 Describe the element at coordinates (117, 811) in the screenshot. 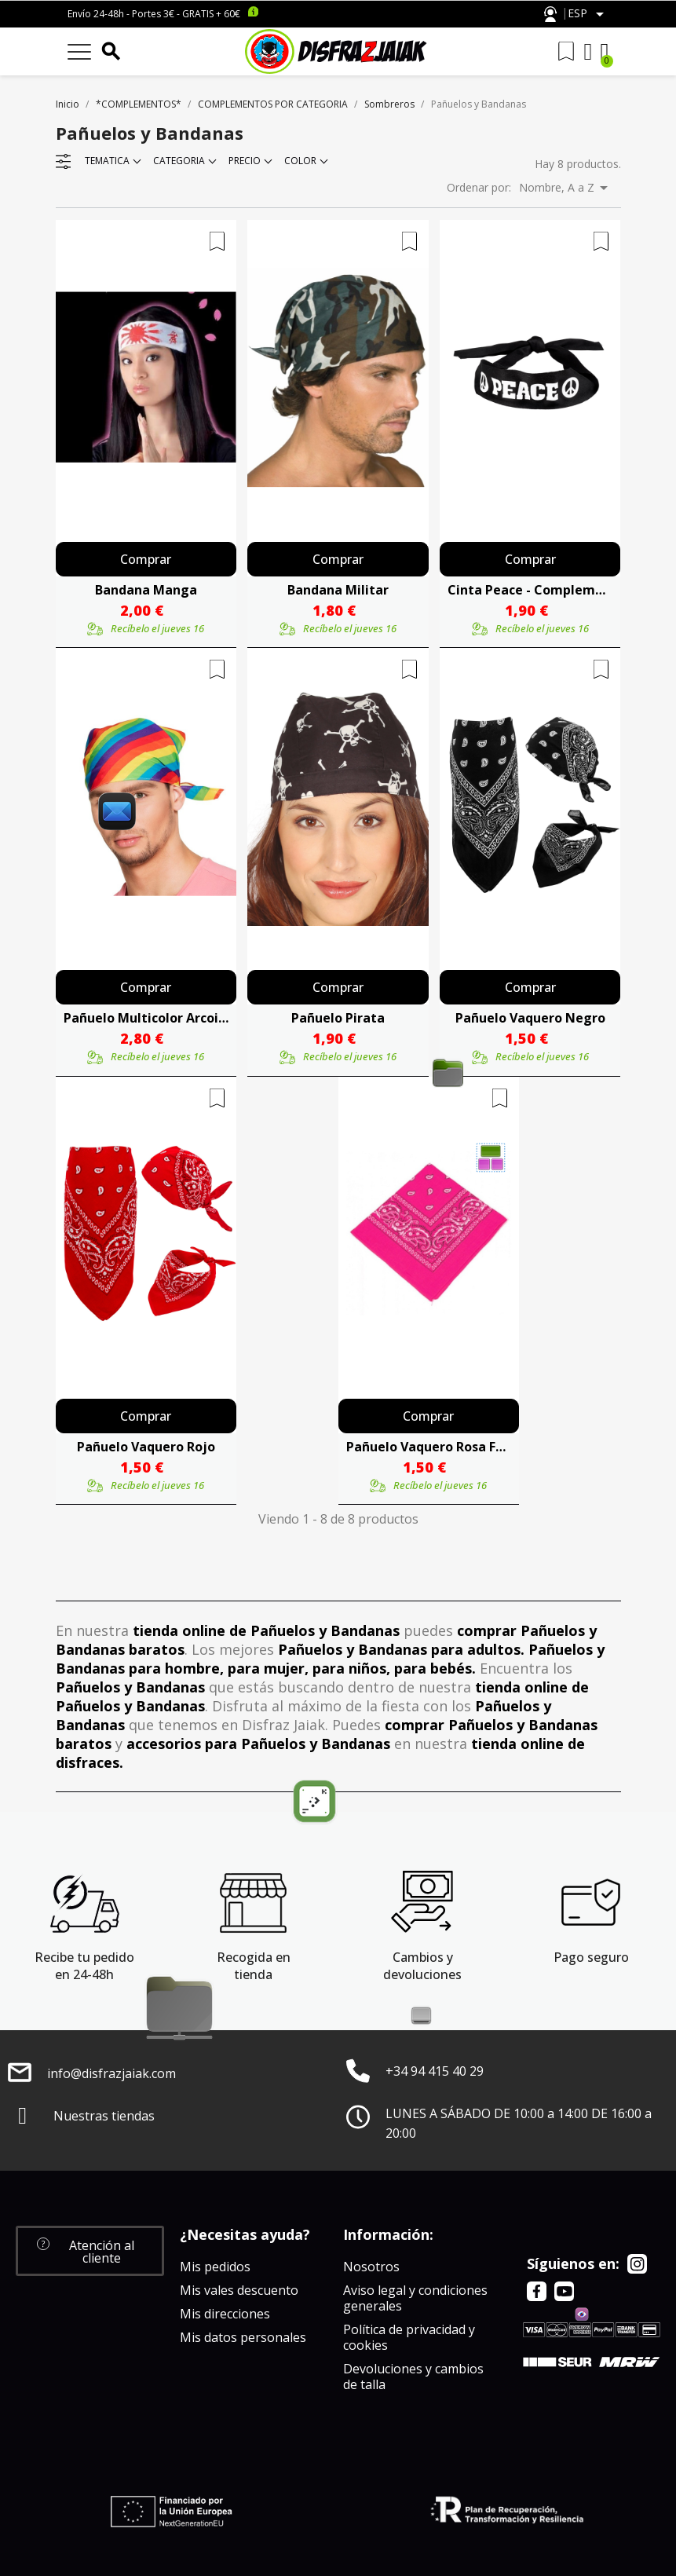

I see `open the mail app` at that location.